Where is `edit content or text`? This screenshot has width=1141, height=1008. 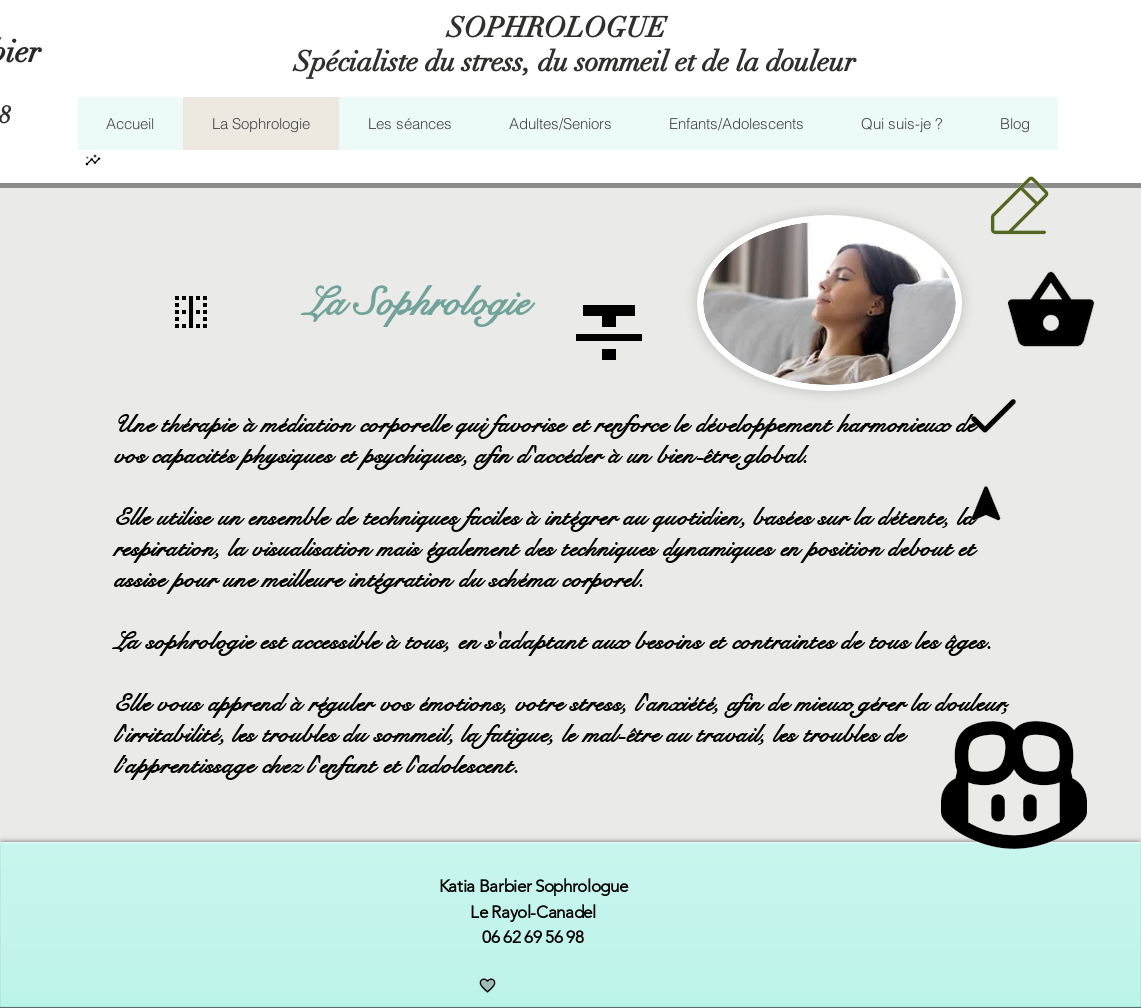
edit content or text is located at coordinates (1018, 206).